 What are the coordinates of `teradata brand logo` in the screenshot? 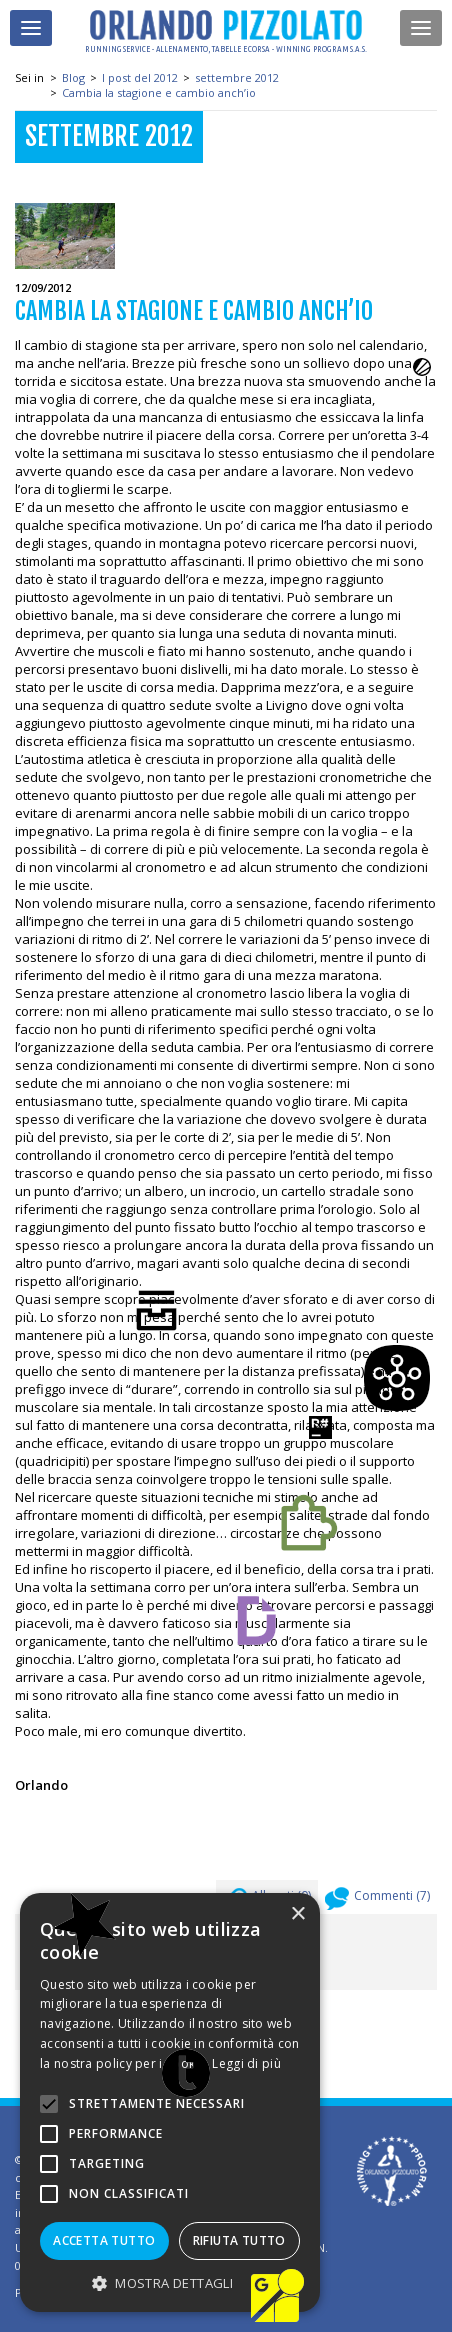 It's located at (186, 2073).